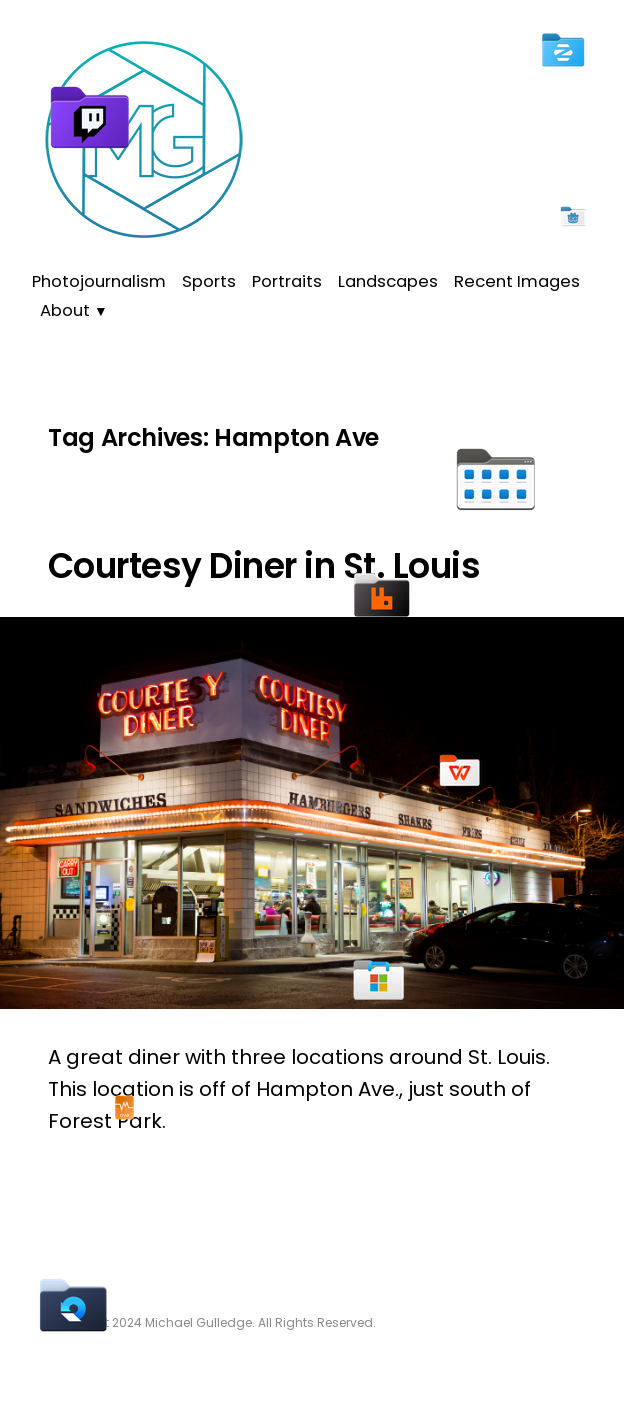 The height and width of the screenshot is (1423, 624). I want to click on open zorin os system folder, so click(563, 51).